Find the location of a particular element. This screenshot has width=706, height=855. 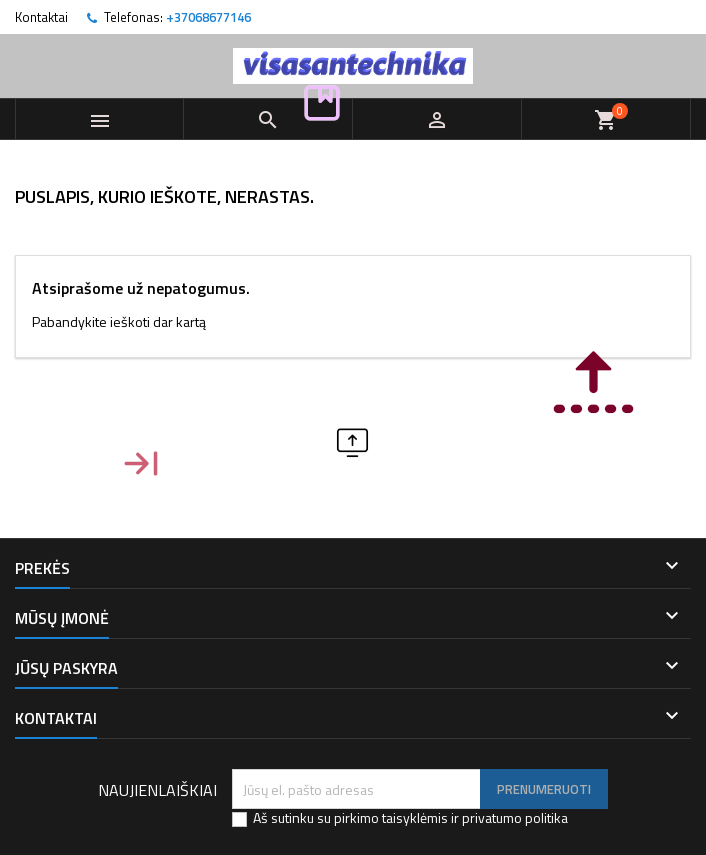

move to next tab is located at coordinates (141, 463).